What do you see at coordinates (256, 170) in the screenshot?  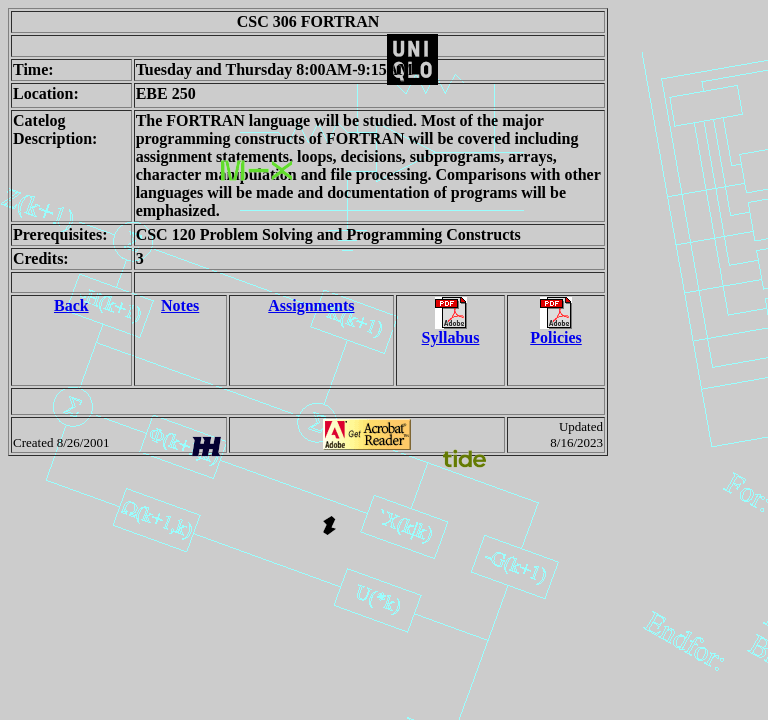 I see `open mixcloud app` at bounding box center [256, 170].